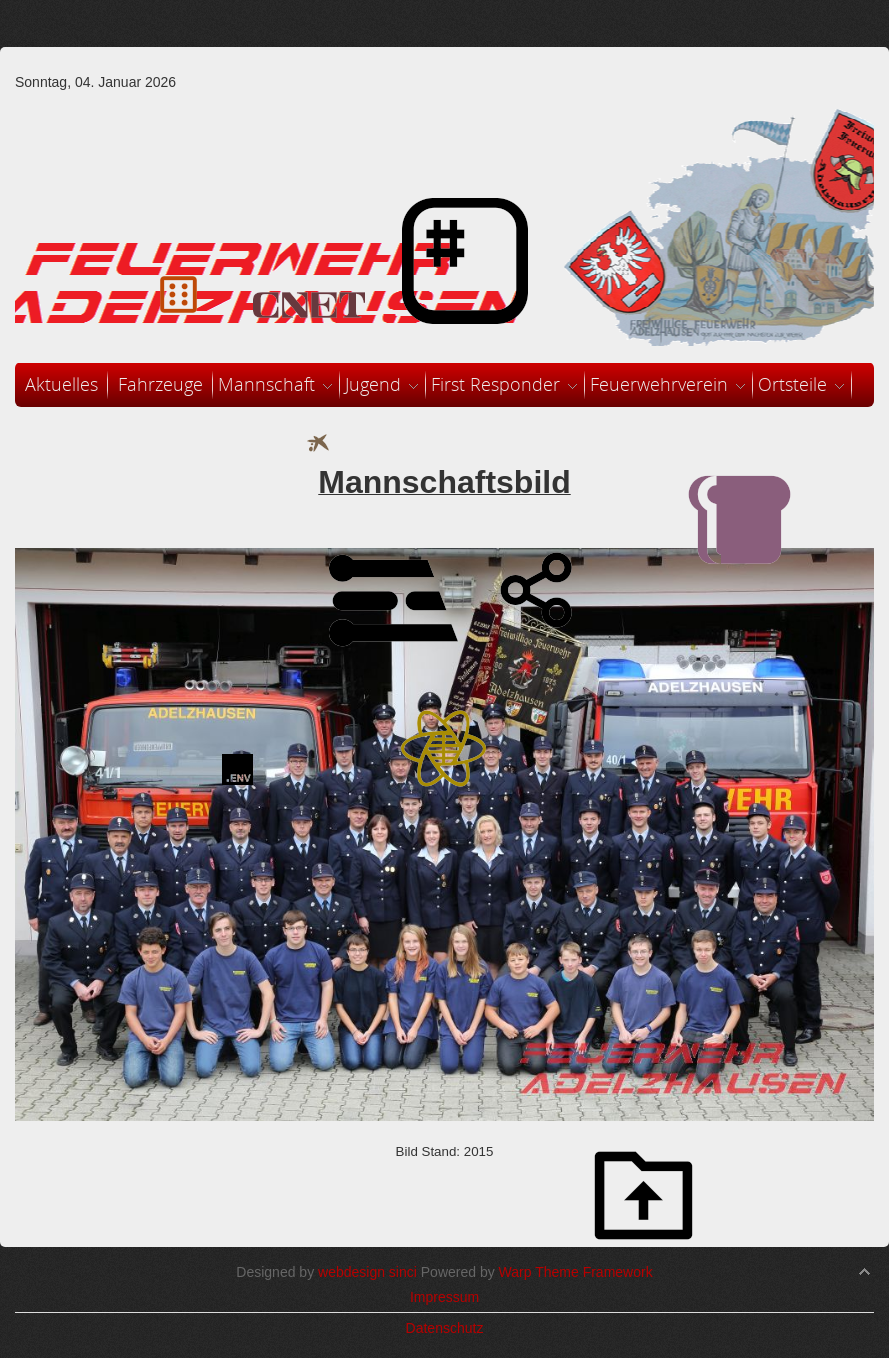  I want to click on visit cnet website or app, so click(309, 305).